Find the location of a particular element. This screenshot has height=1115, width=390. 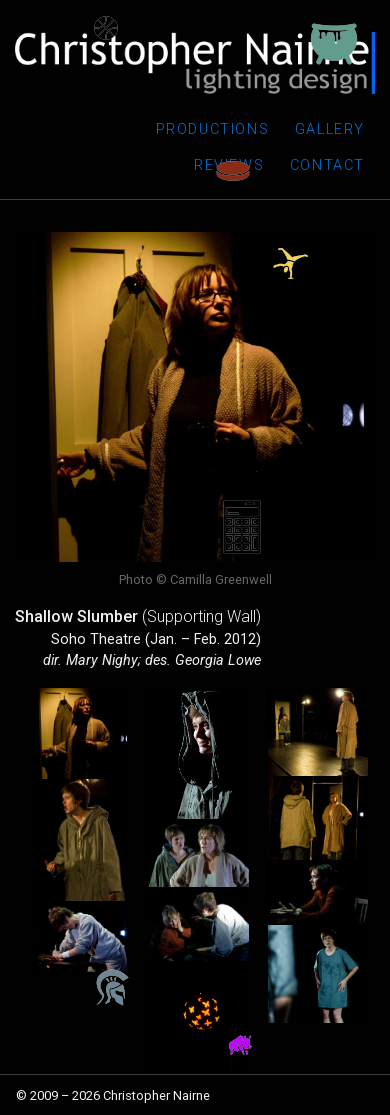

access basketball or sports content is located at coordinates (106, 28).